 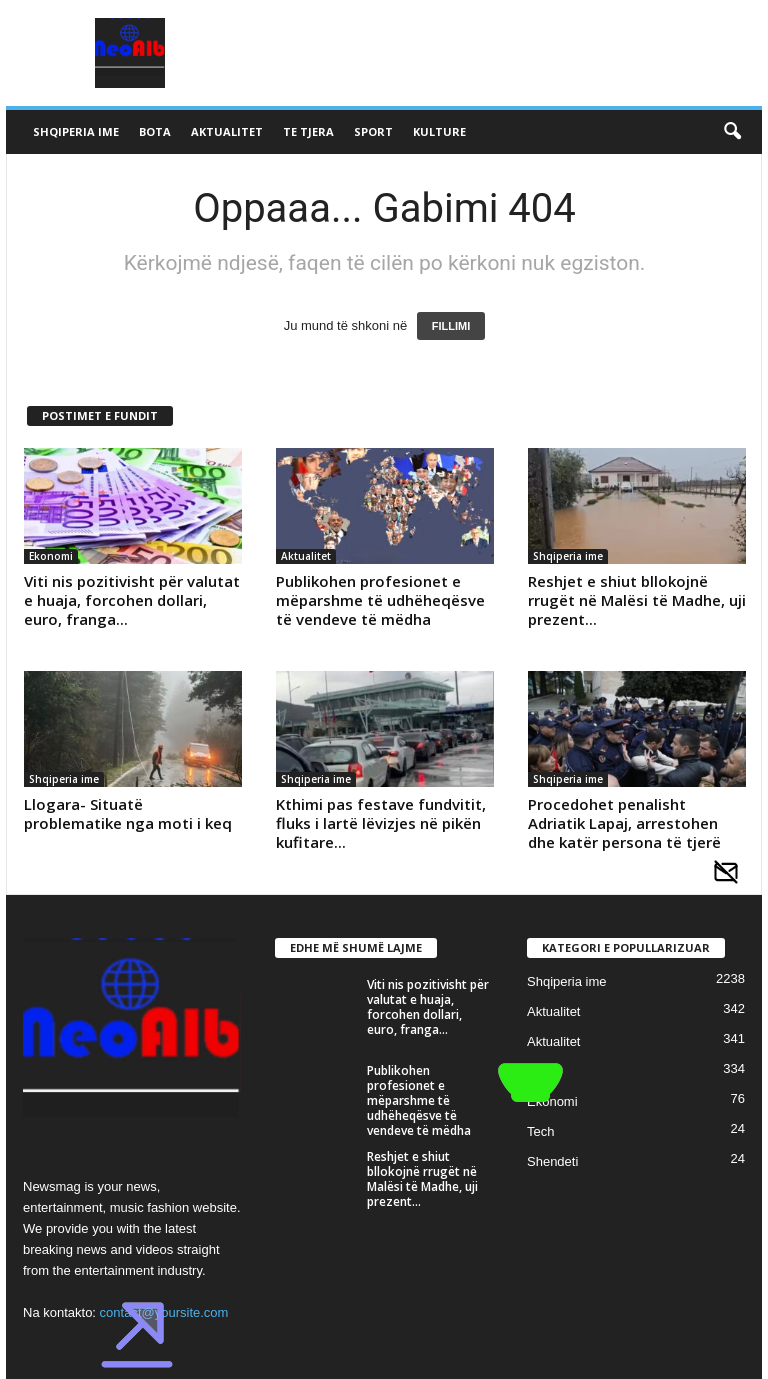 What do you see at coordinates (530, 1079) in the screenshot?
I see `access food or recipe section` at bounding box center [530, 1079].